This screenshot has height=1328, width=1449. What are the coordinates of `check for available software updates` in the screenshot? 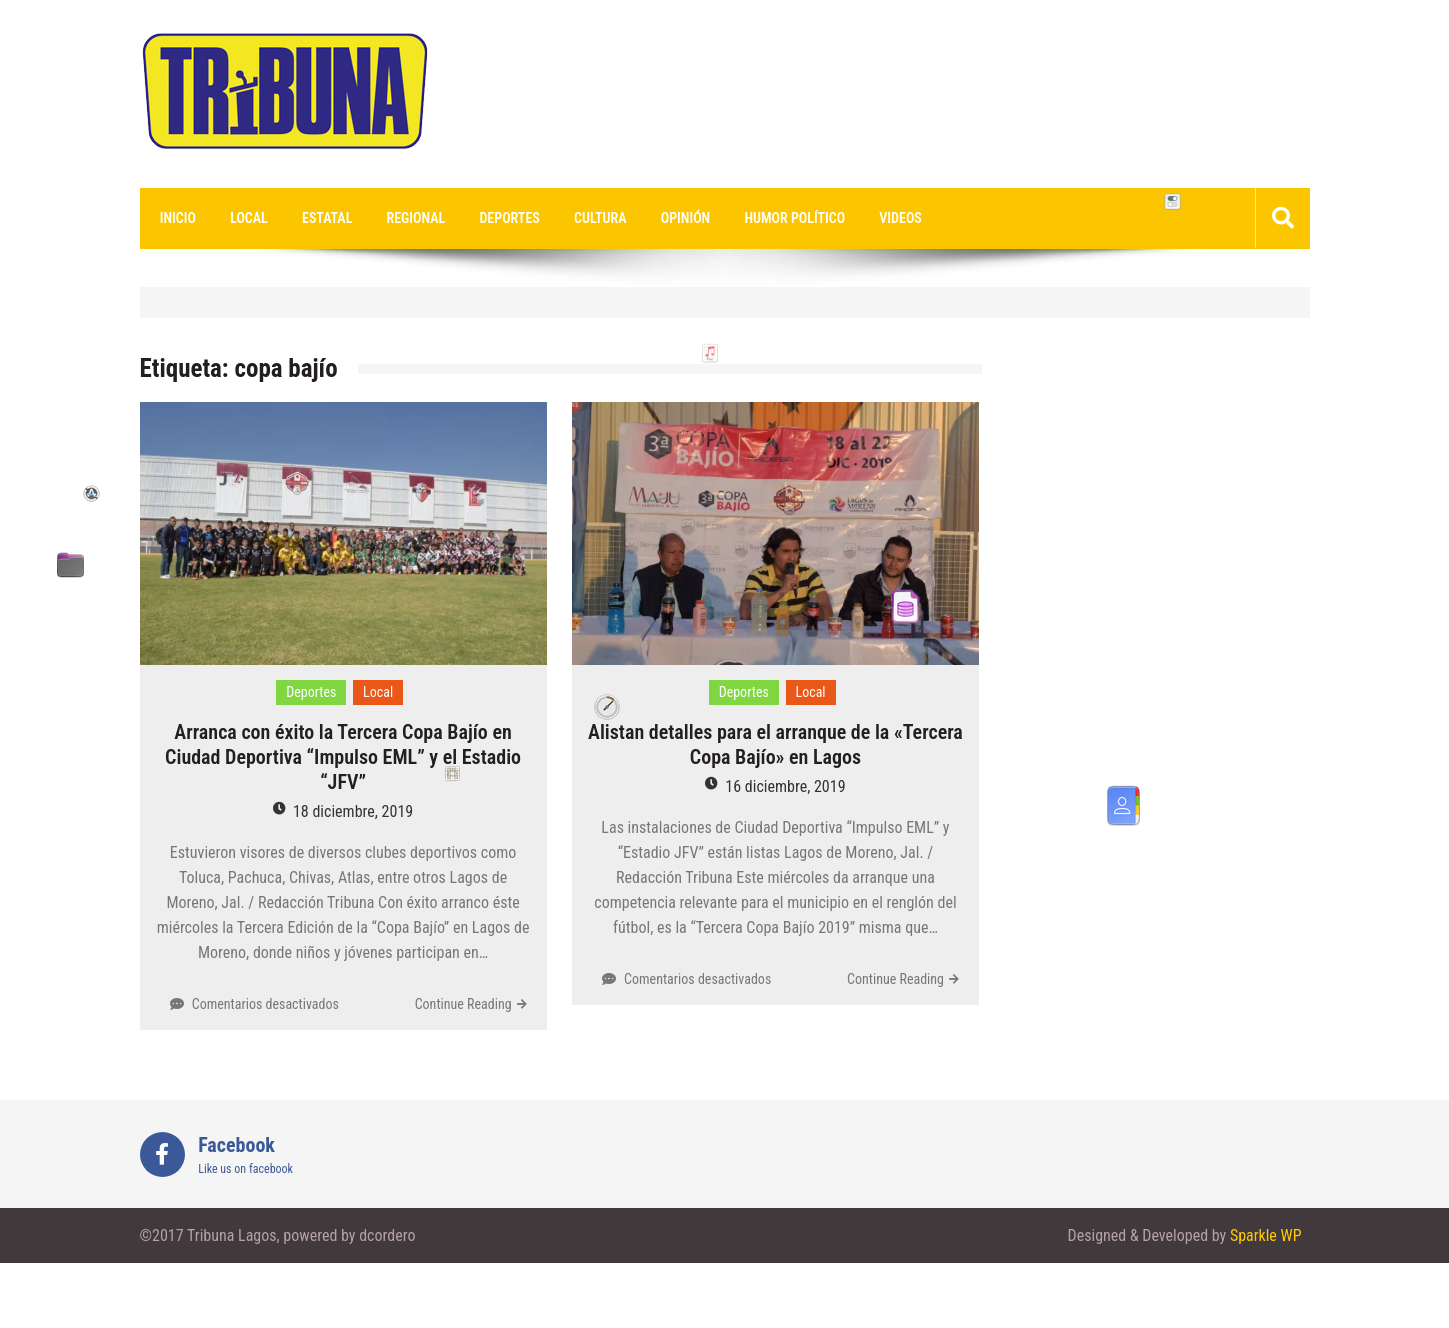 It's located at (91, 493).